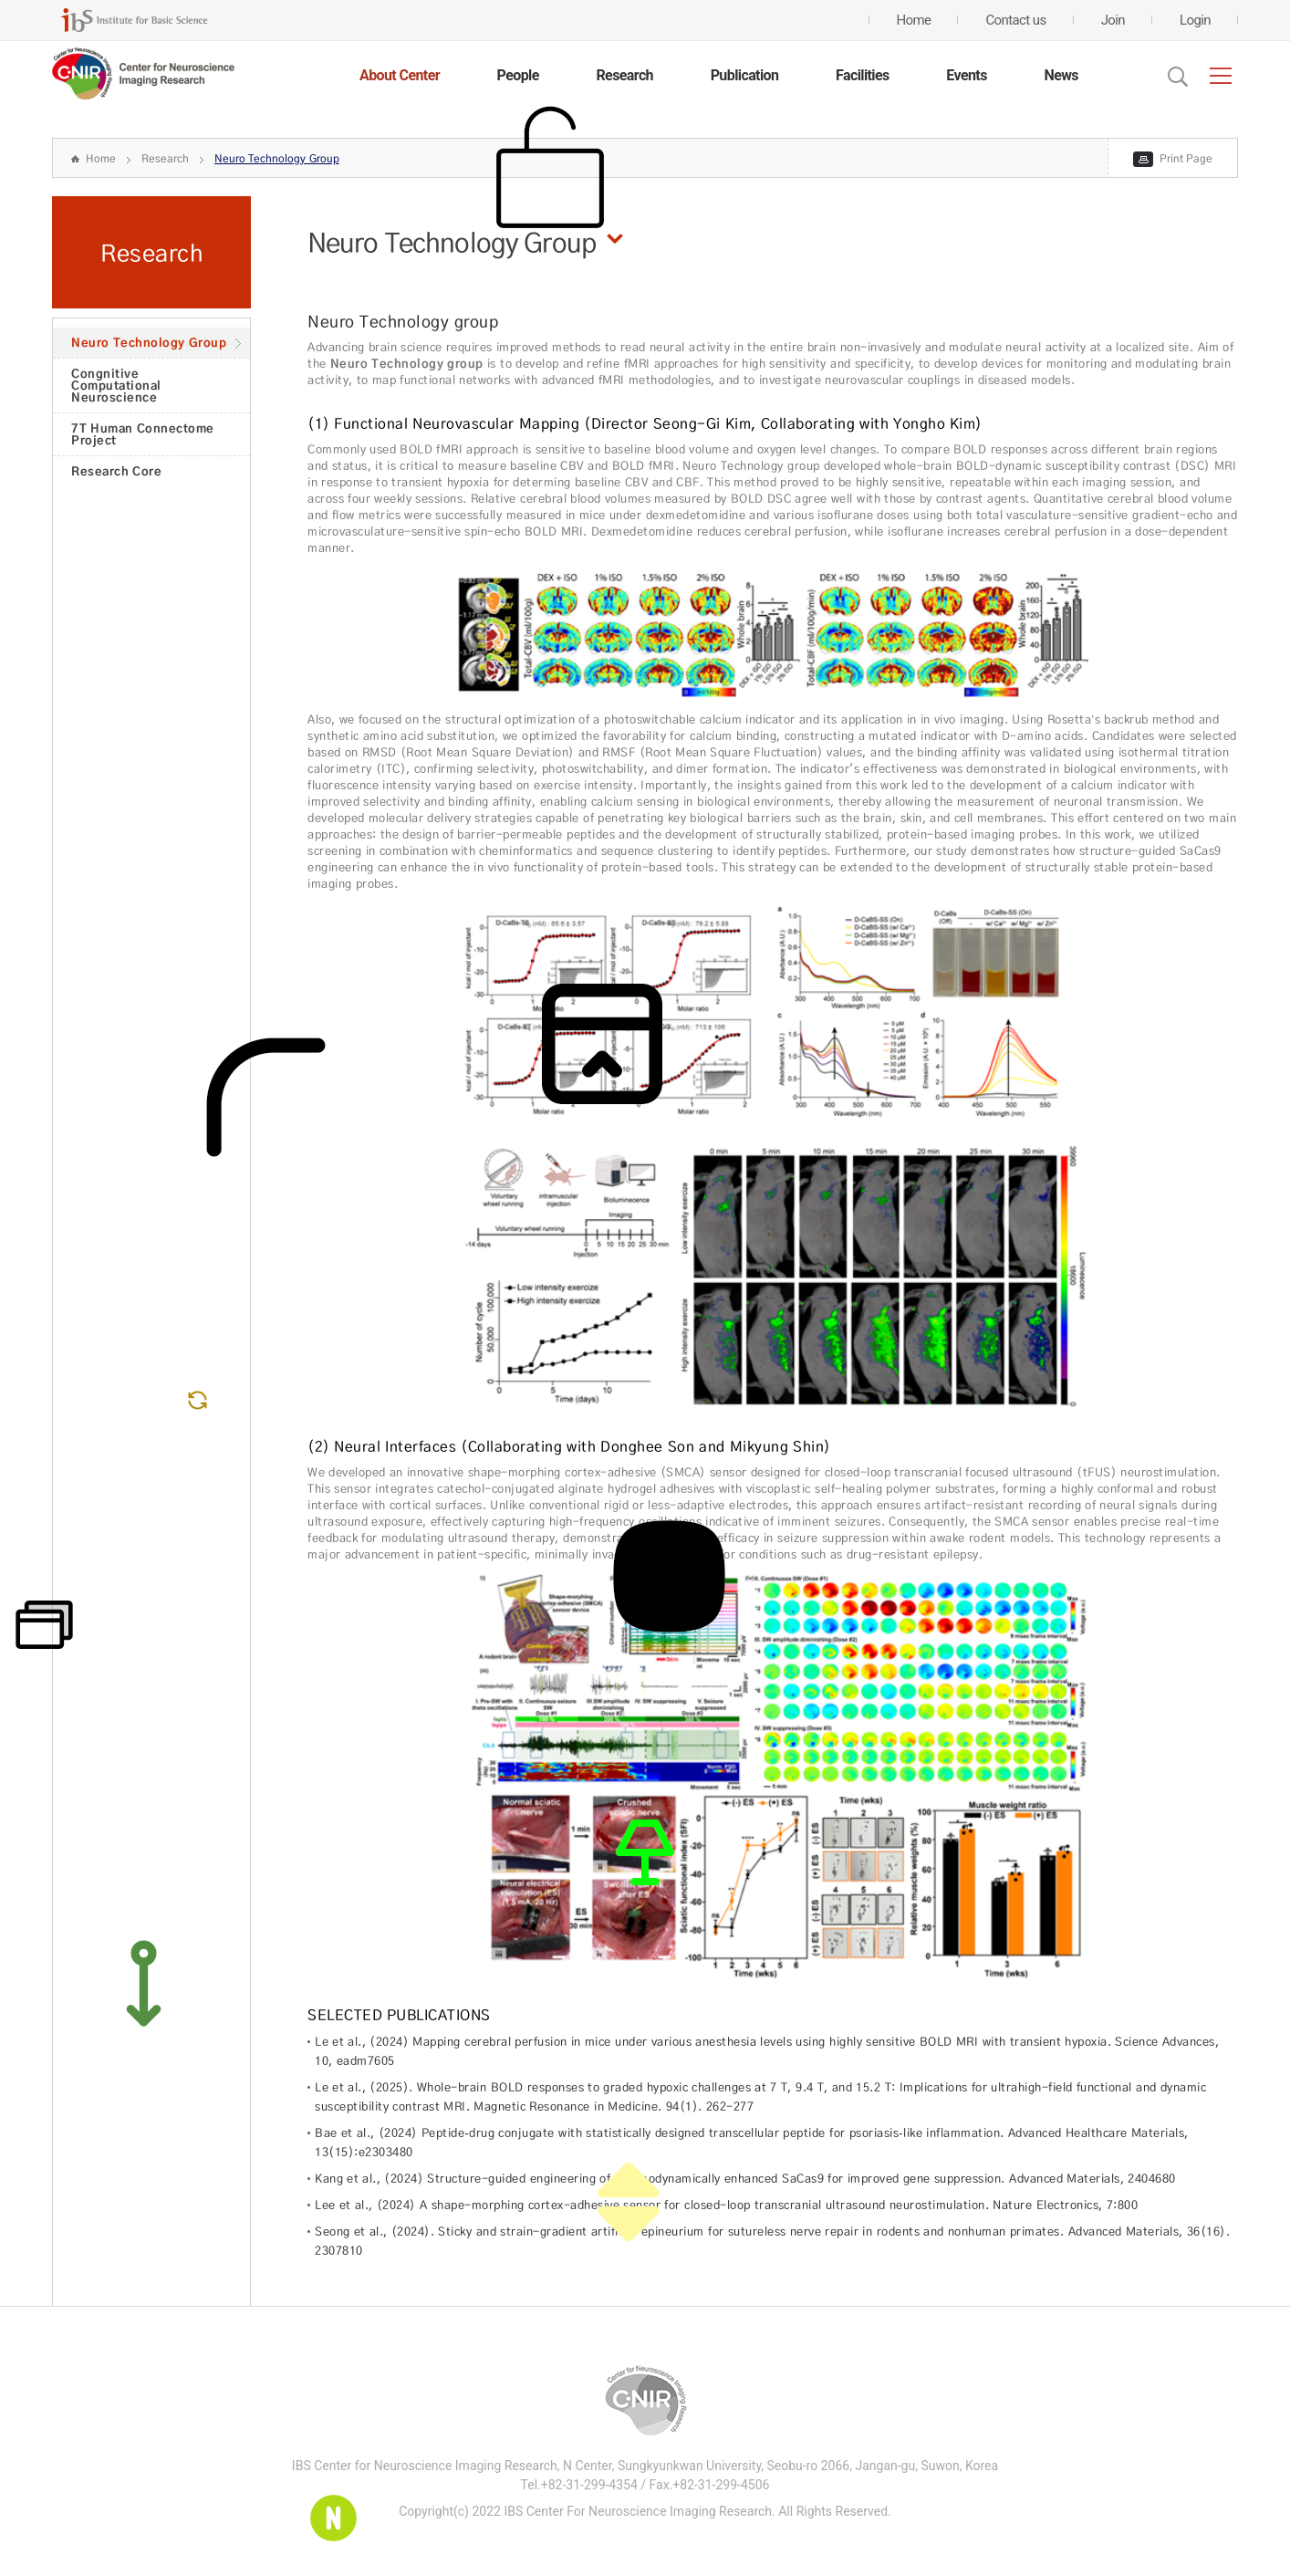  I want to click on adjust top-left corner radius, so click(265, 1097).